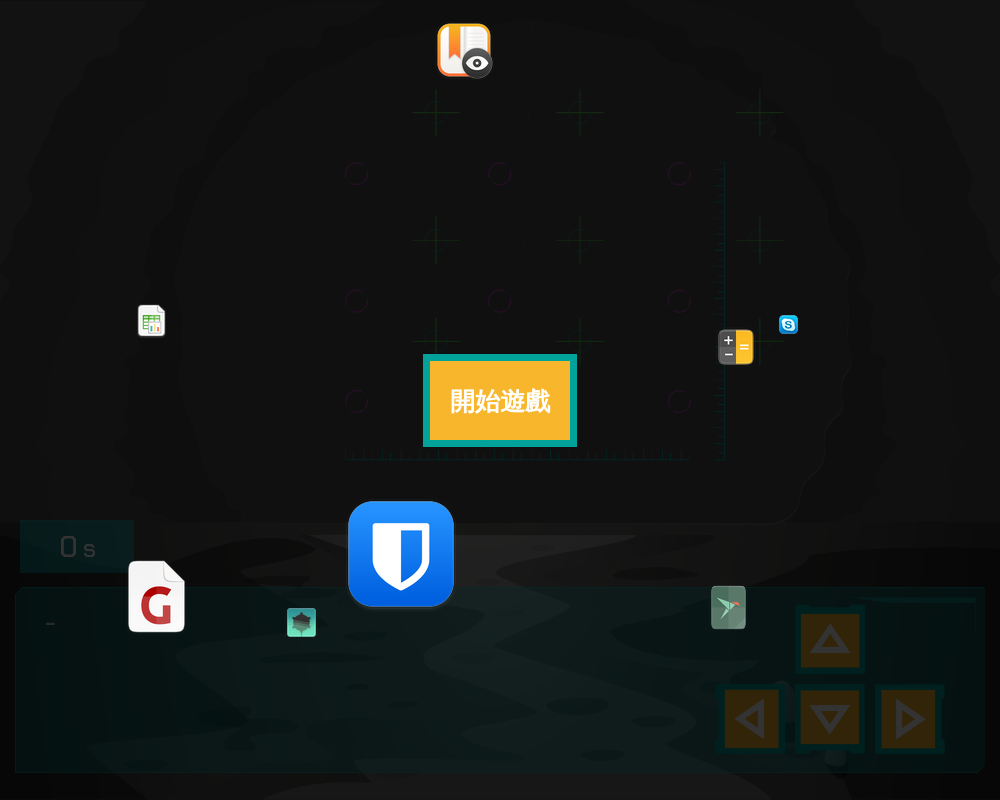 This screenshot has width=1000, height=800. What do you see at coordinates (728, 607) in the screenshot?
I see `a snap package file for linux software installation` at bounding box center [728, 607].